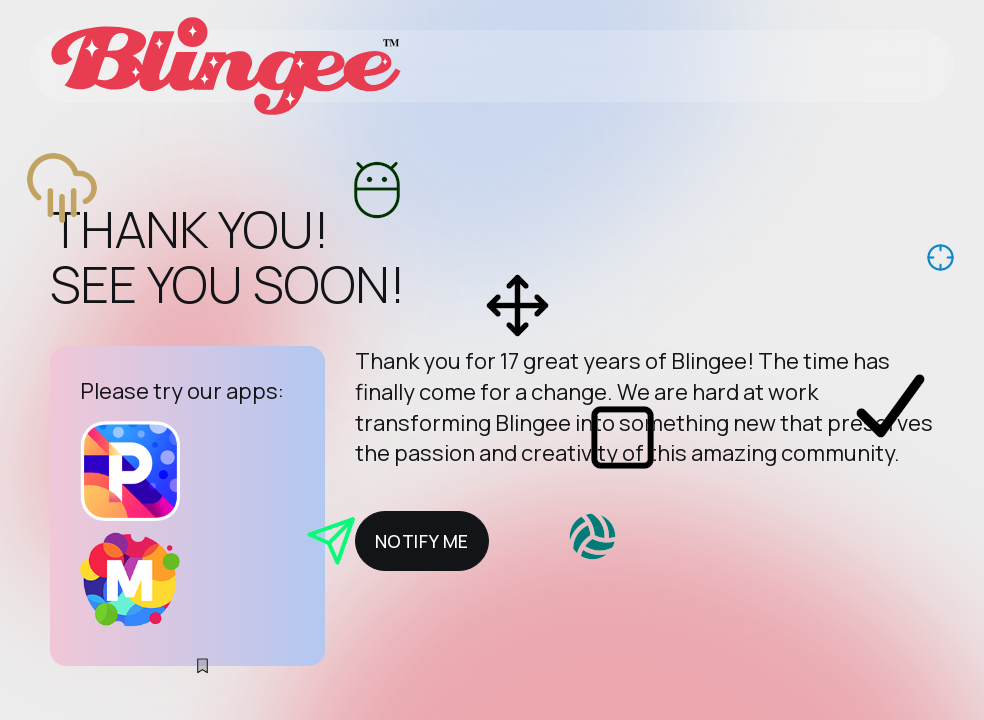 The width and height of the screenshot is (984, 720). I want to click on send a message, so click(331, 541).